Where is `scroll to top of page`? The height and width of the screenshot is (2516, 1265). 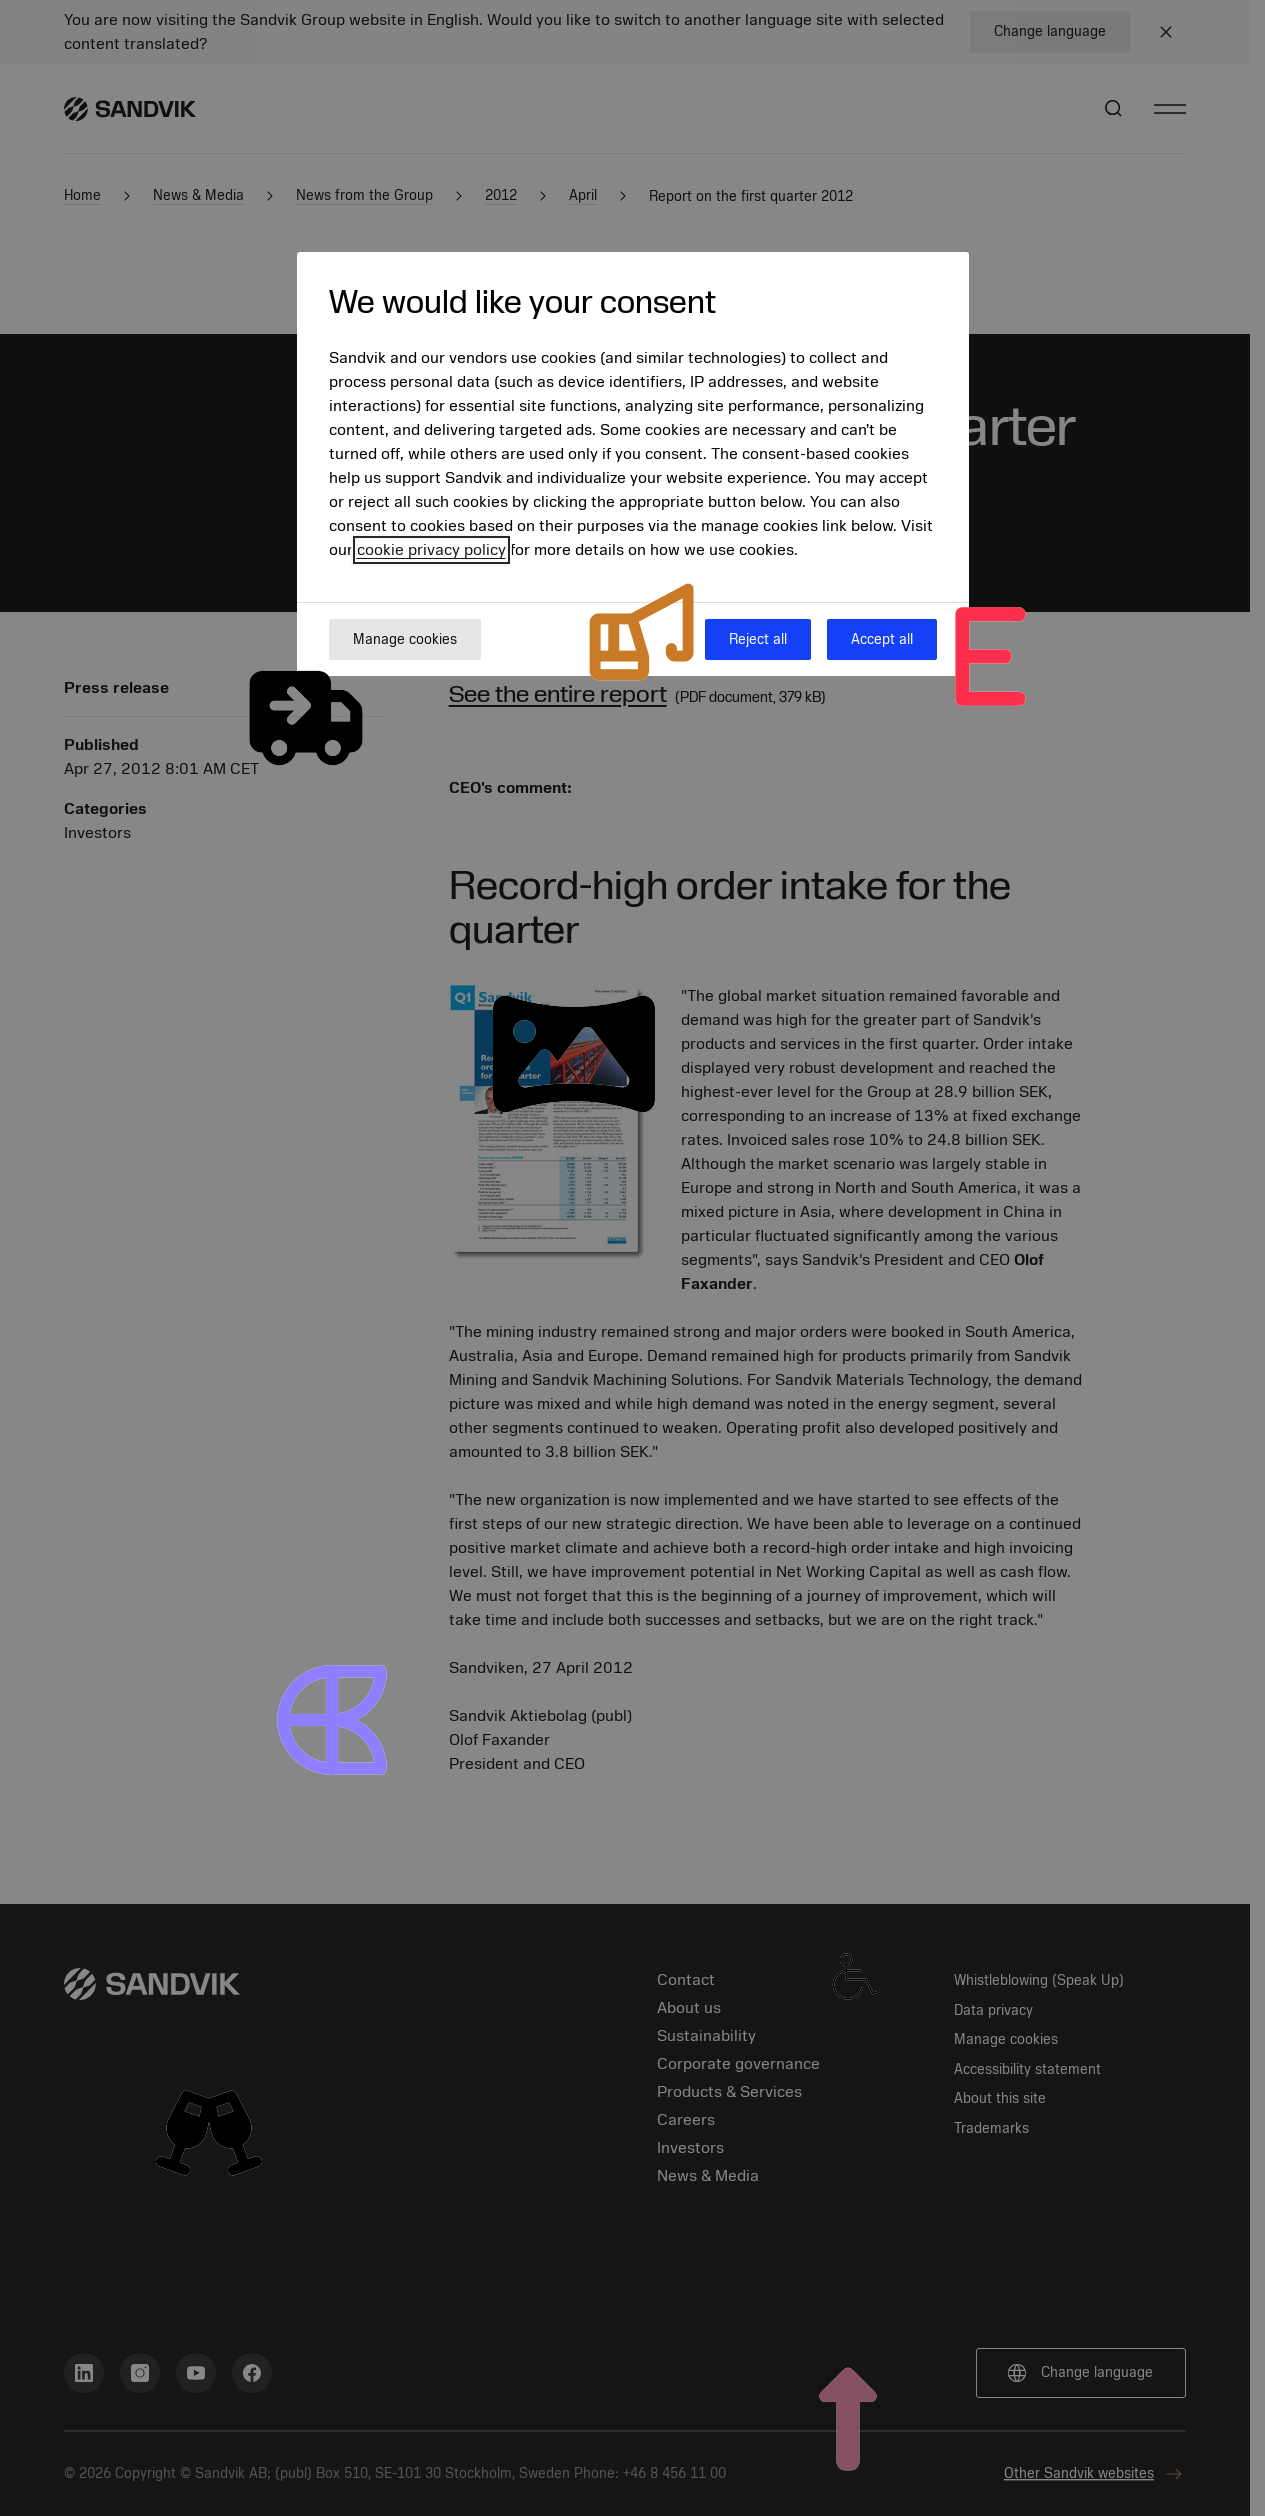 scroll to top of page is located at coordinates (848, 2419).